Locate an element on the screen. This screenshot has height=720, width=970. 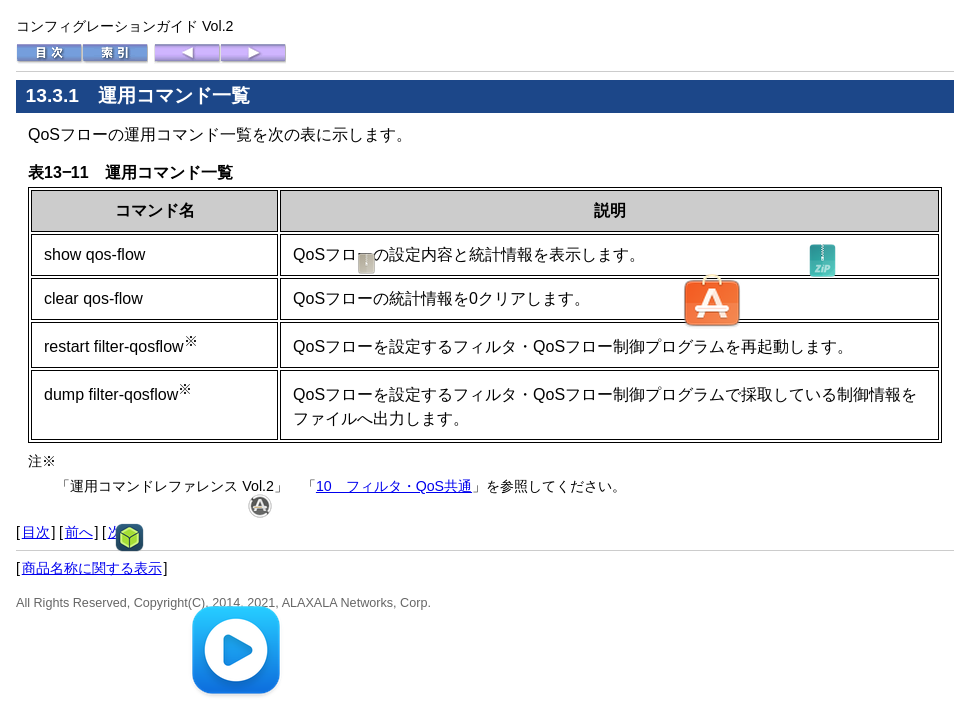
open the software store to browse and install apps is located at coordinates (712, 303).